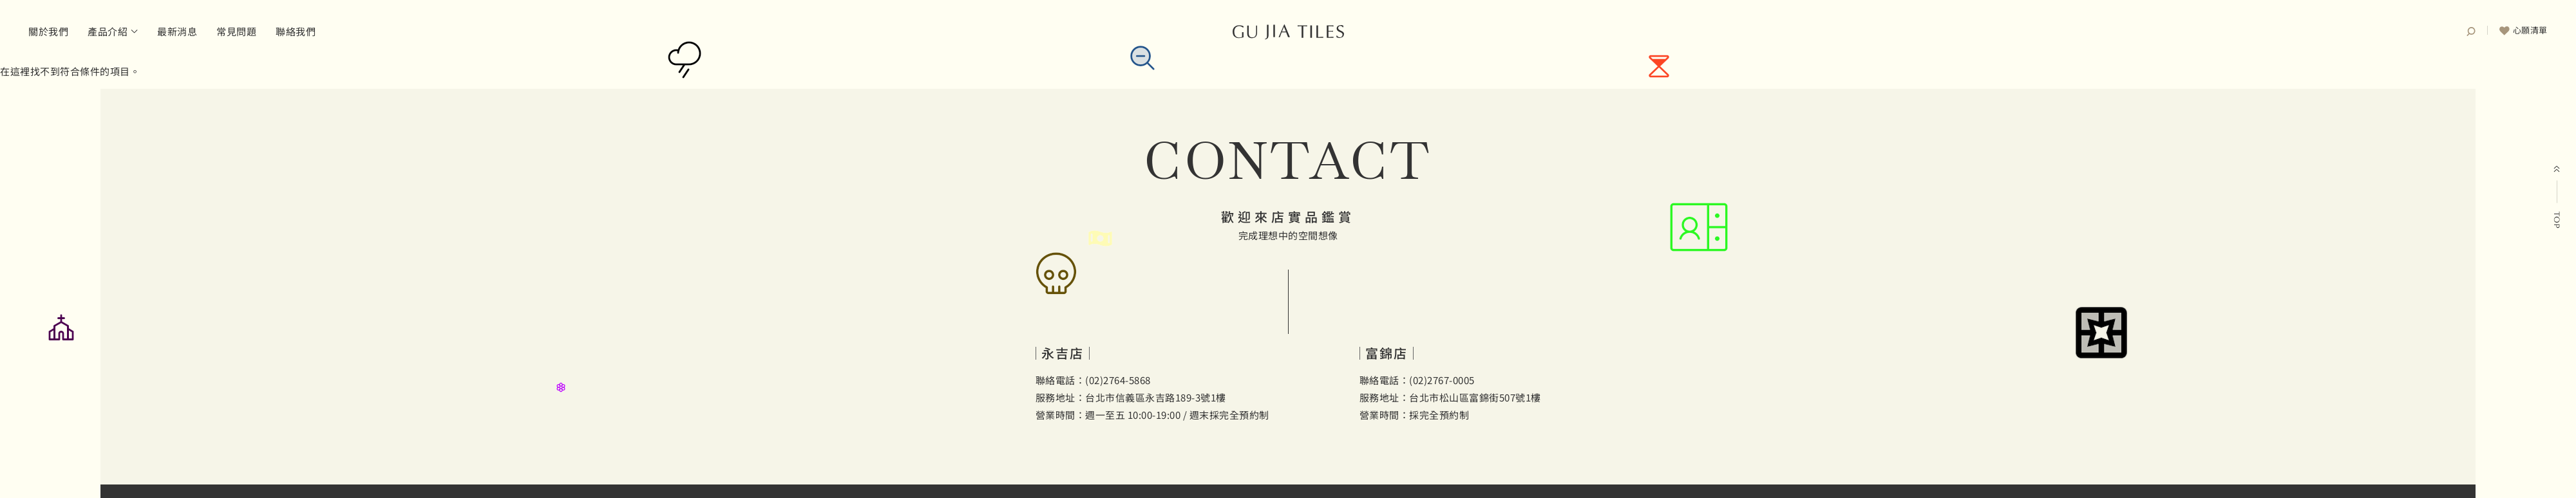  I want to click on access garden or plant-related features, so click(561, 387).